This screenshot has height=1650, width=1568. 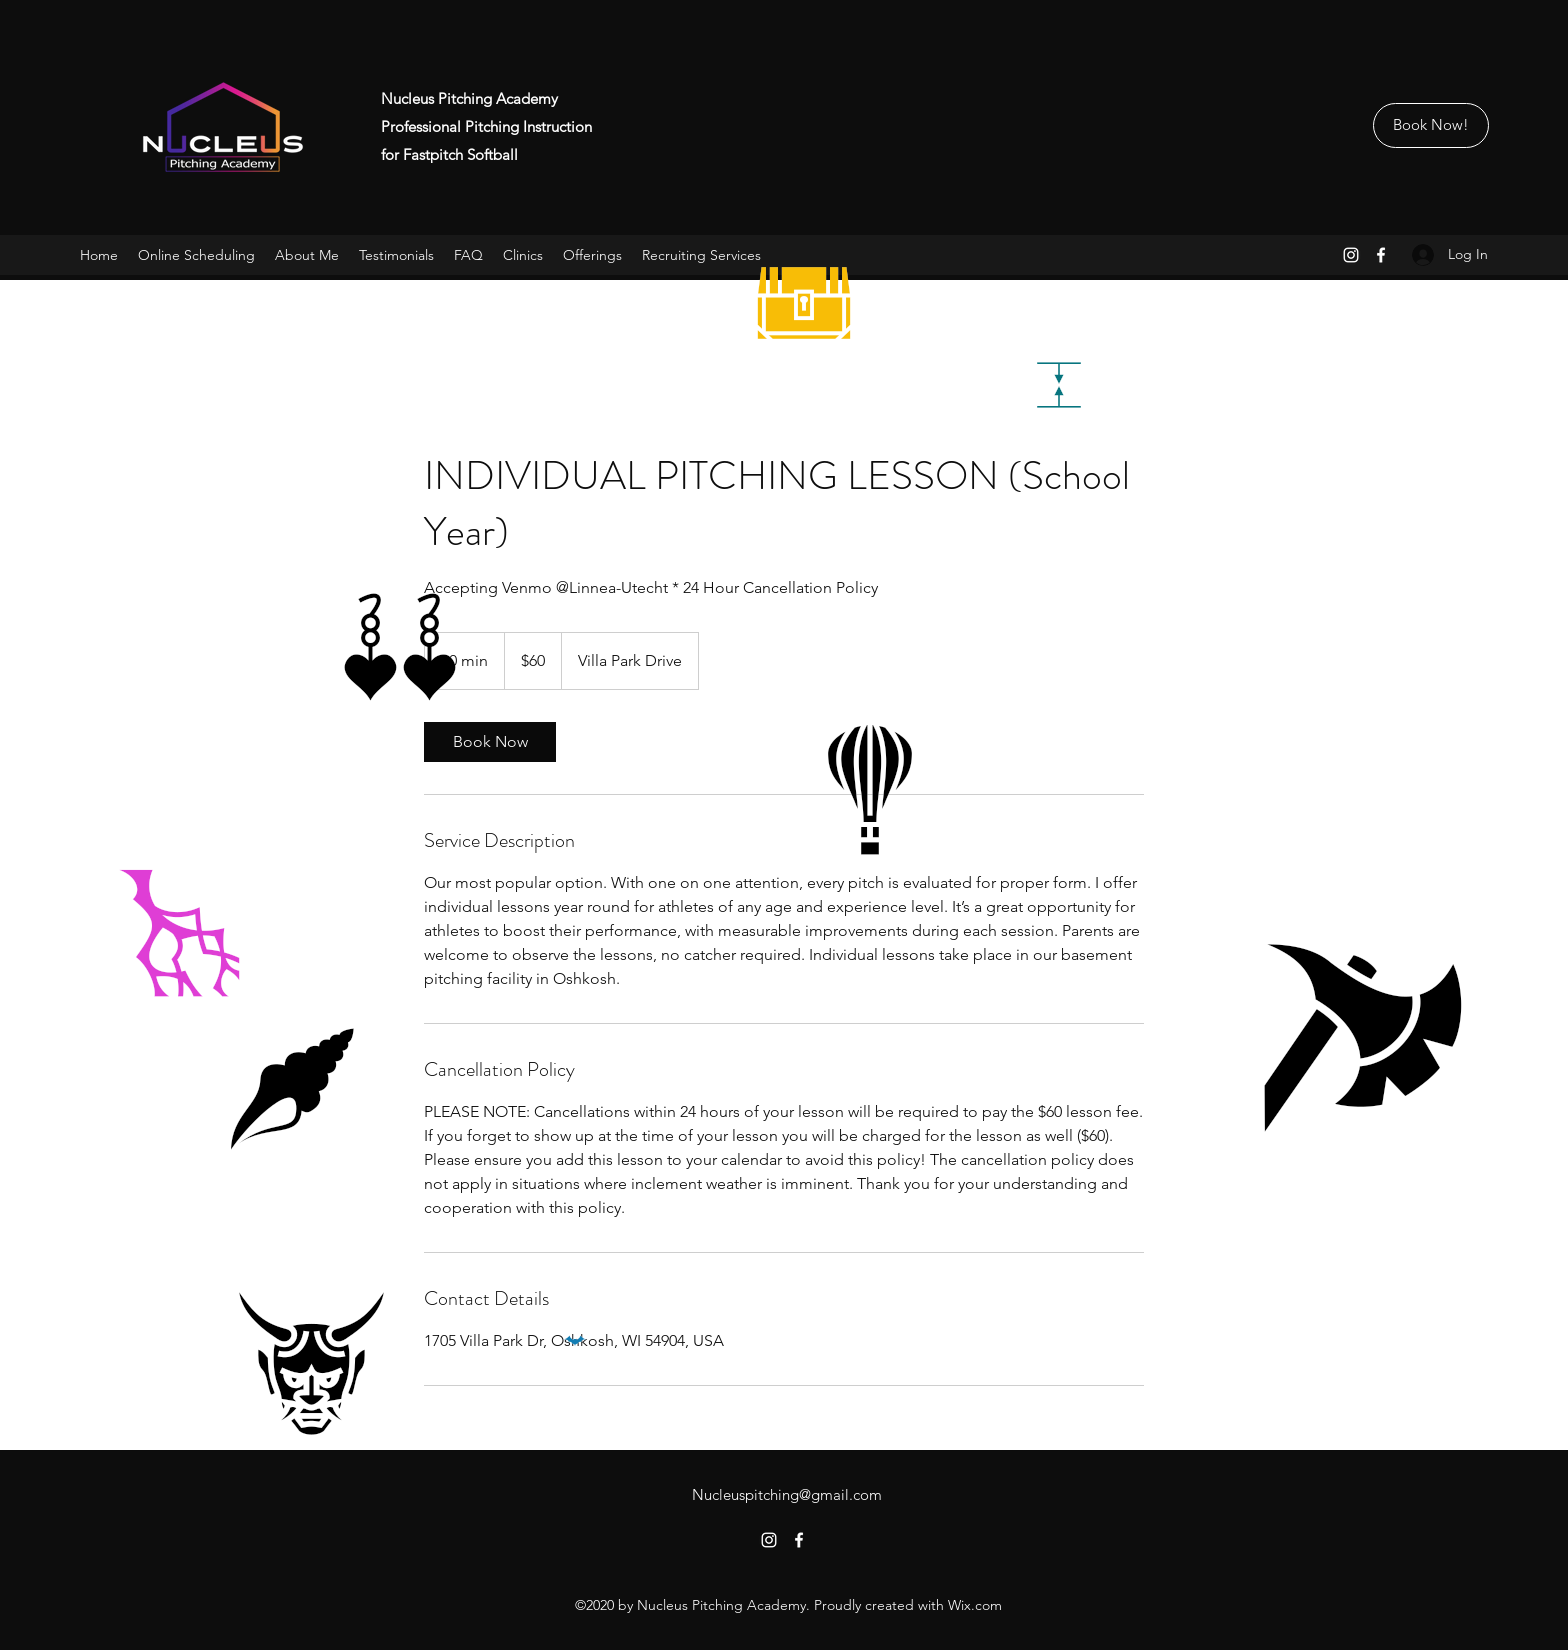 What do you see at coordinates (870, 789) in the screenshot?
I see `access travel or adventure features` at bounding box center [870, 789].